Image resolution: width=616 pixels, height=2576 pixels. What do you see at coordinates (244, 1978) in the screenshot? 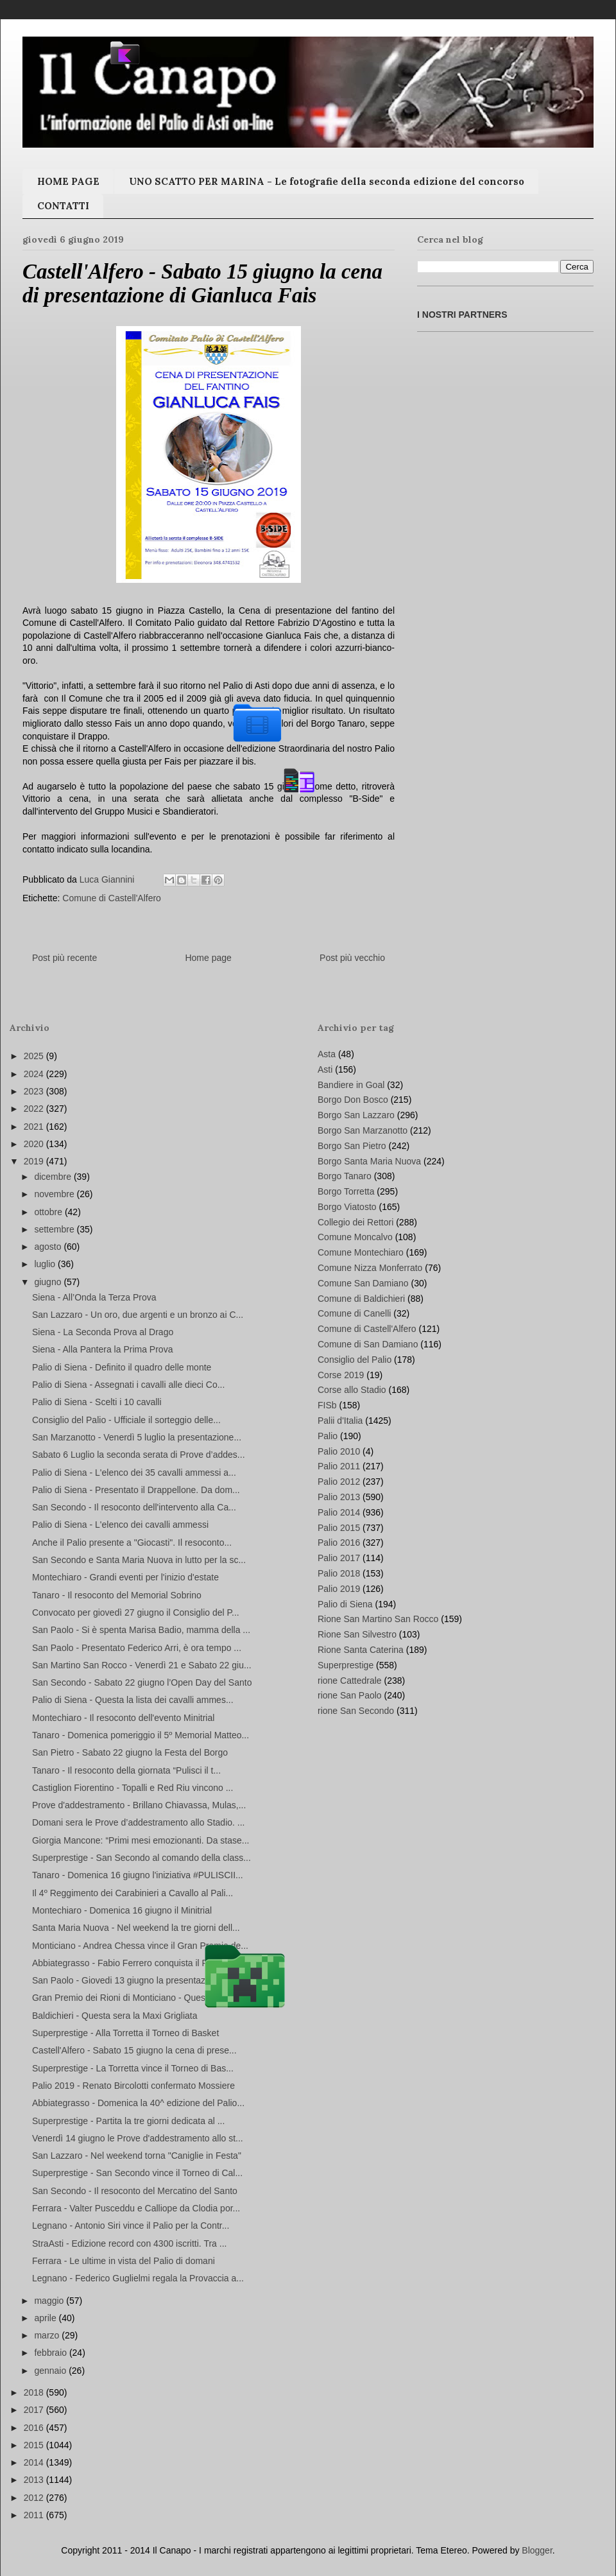
I see `open minecraft game files folder` at bounding box center [244, 1978].